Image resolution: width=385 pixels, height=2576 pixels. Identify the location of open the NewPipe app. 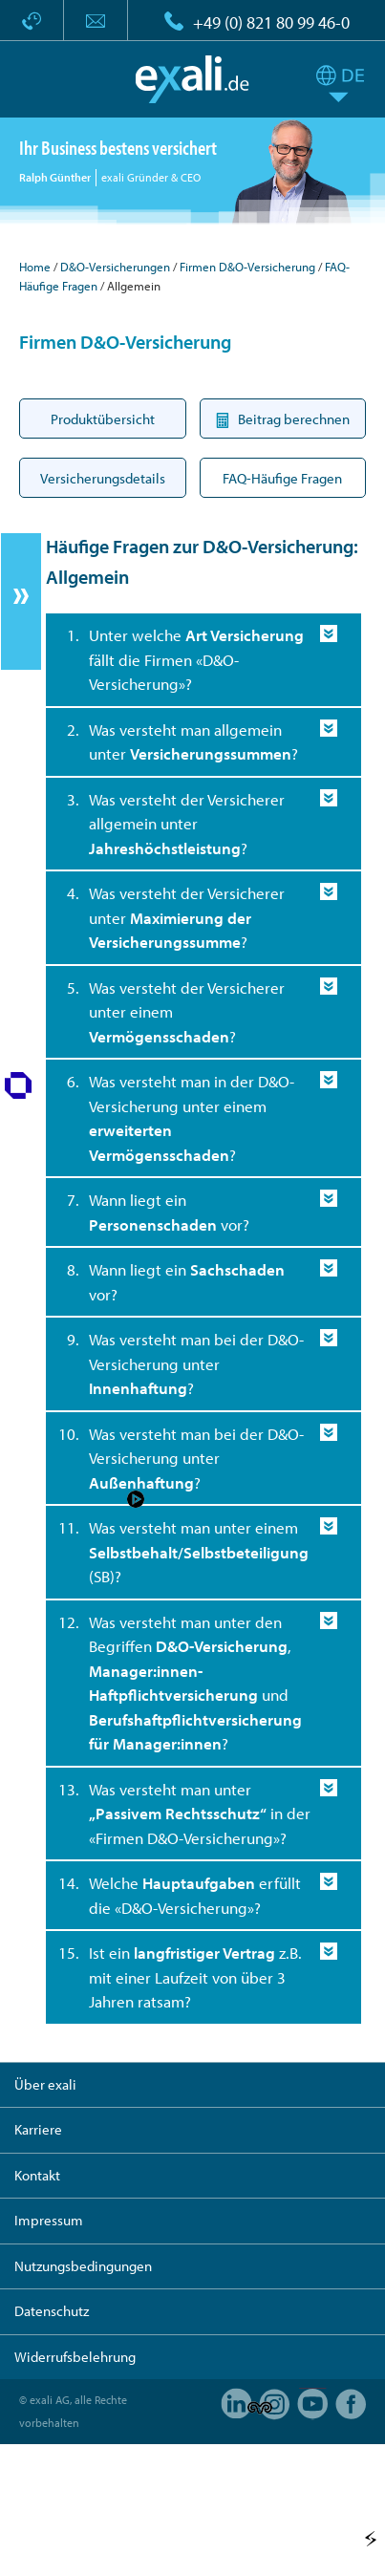
(136, 1499).